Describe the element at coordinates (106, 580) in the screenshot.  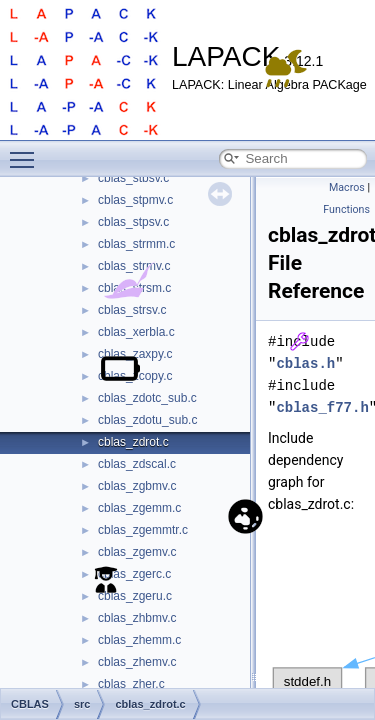
I see `view student or graduate profile` at that location.